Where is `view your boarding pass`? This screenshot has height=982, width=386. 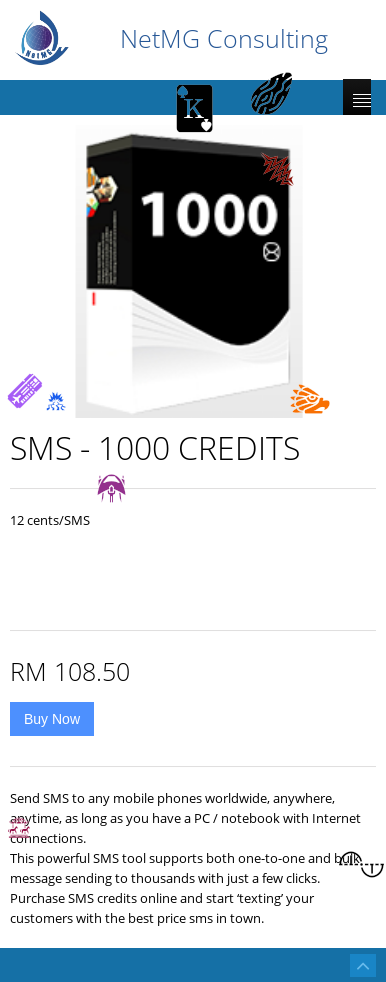
view your boarding pass is located at coordinates (25, 391).